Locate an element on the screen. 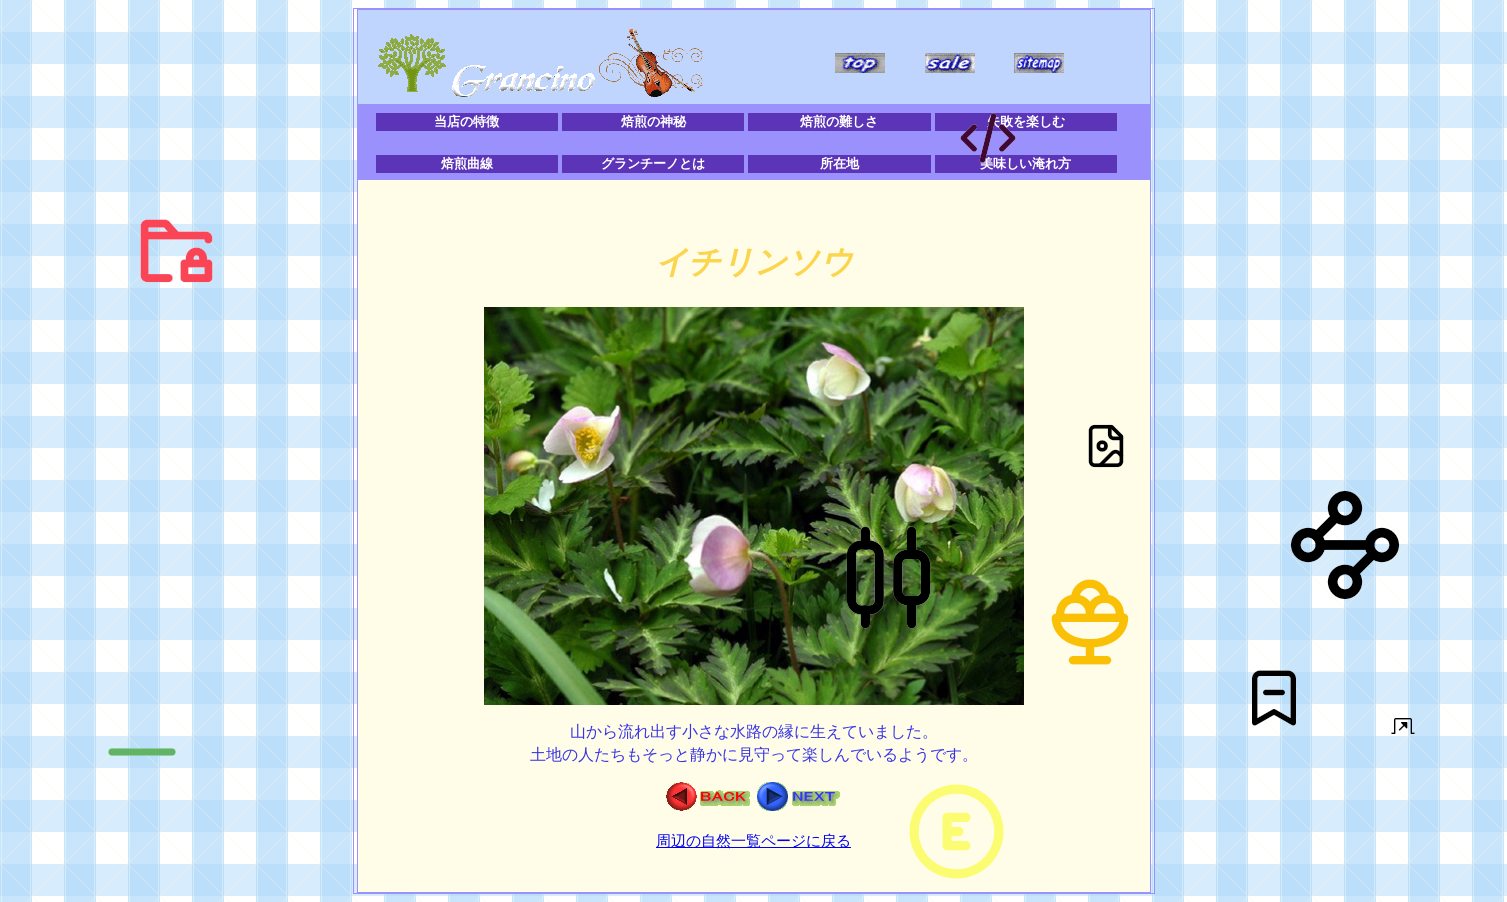  open link in a new tab is located at coordinates (1403, 726).